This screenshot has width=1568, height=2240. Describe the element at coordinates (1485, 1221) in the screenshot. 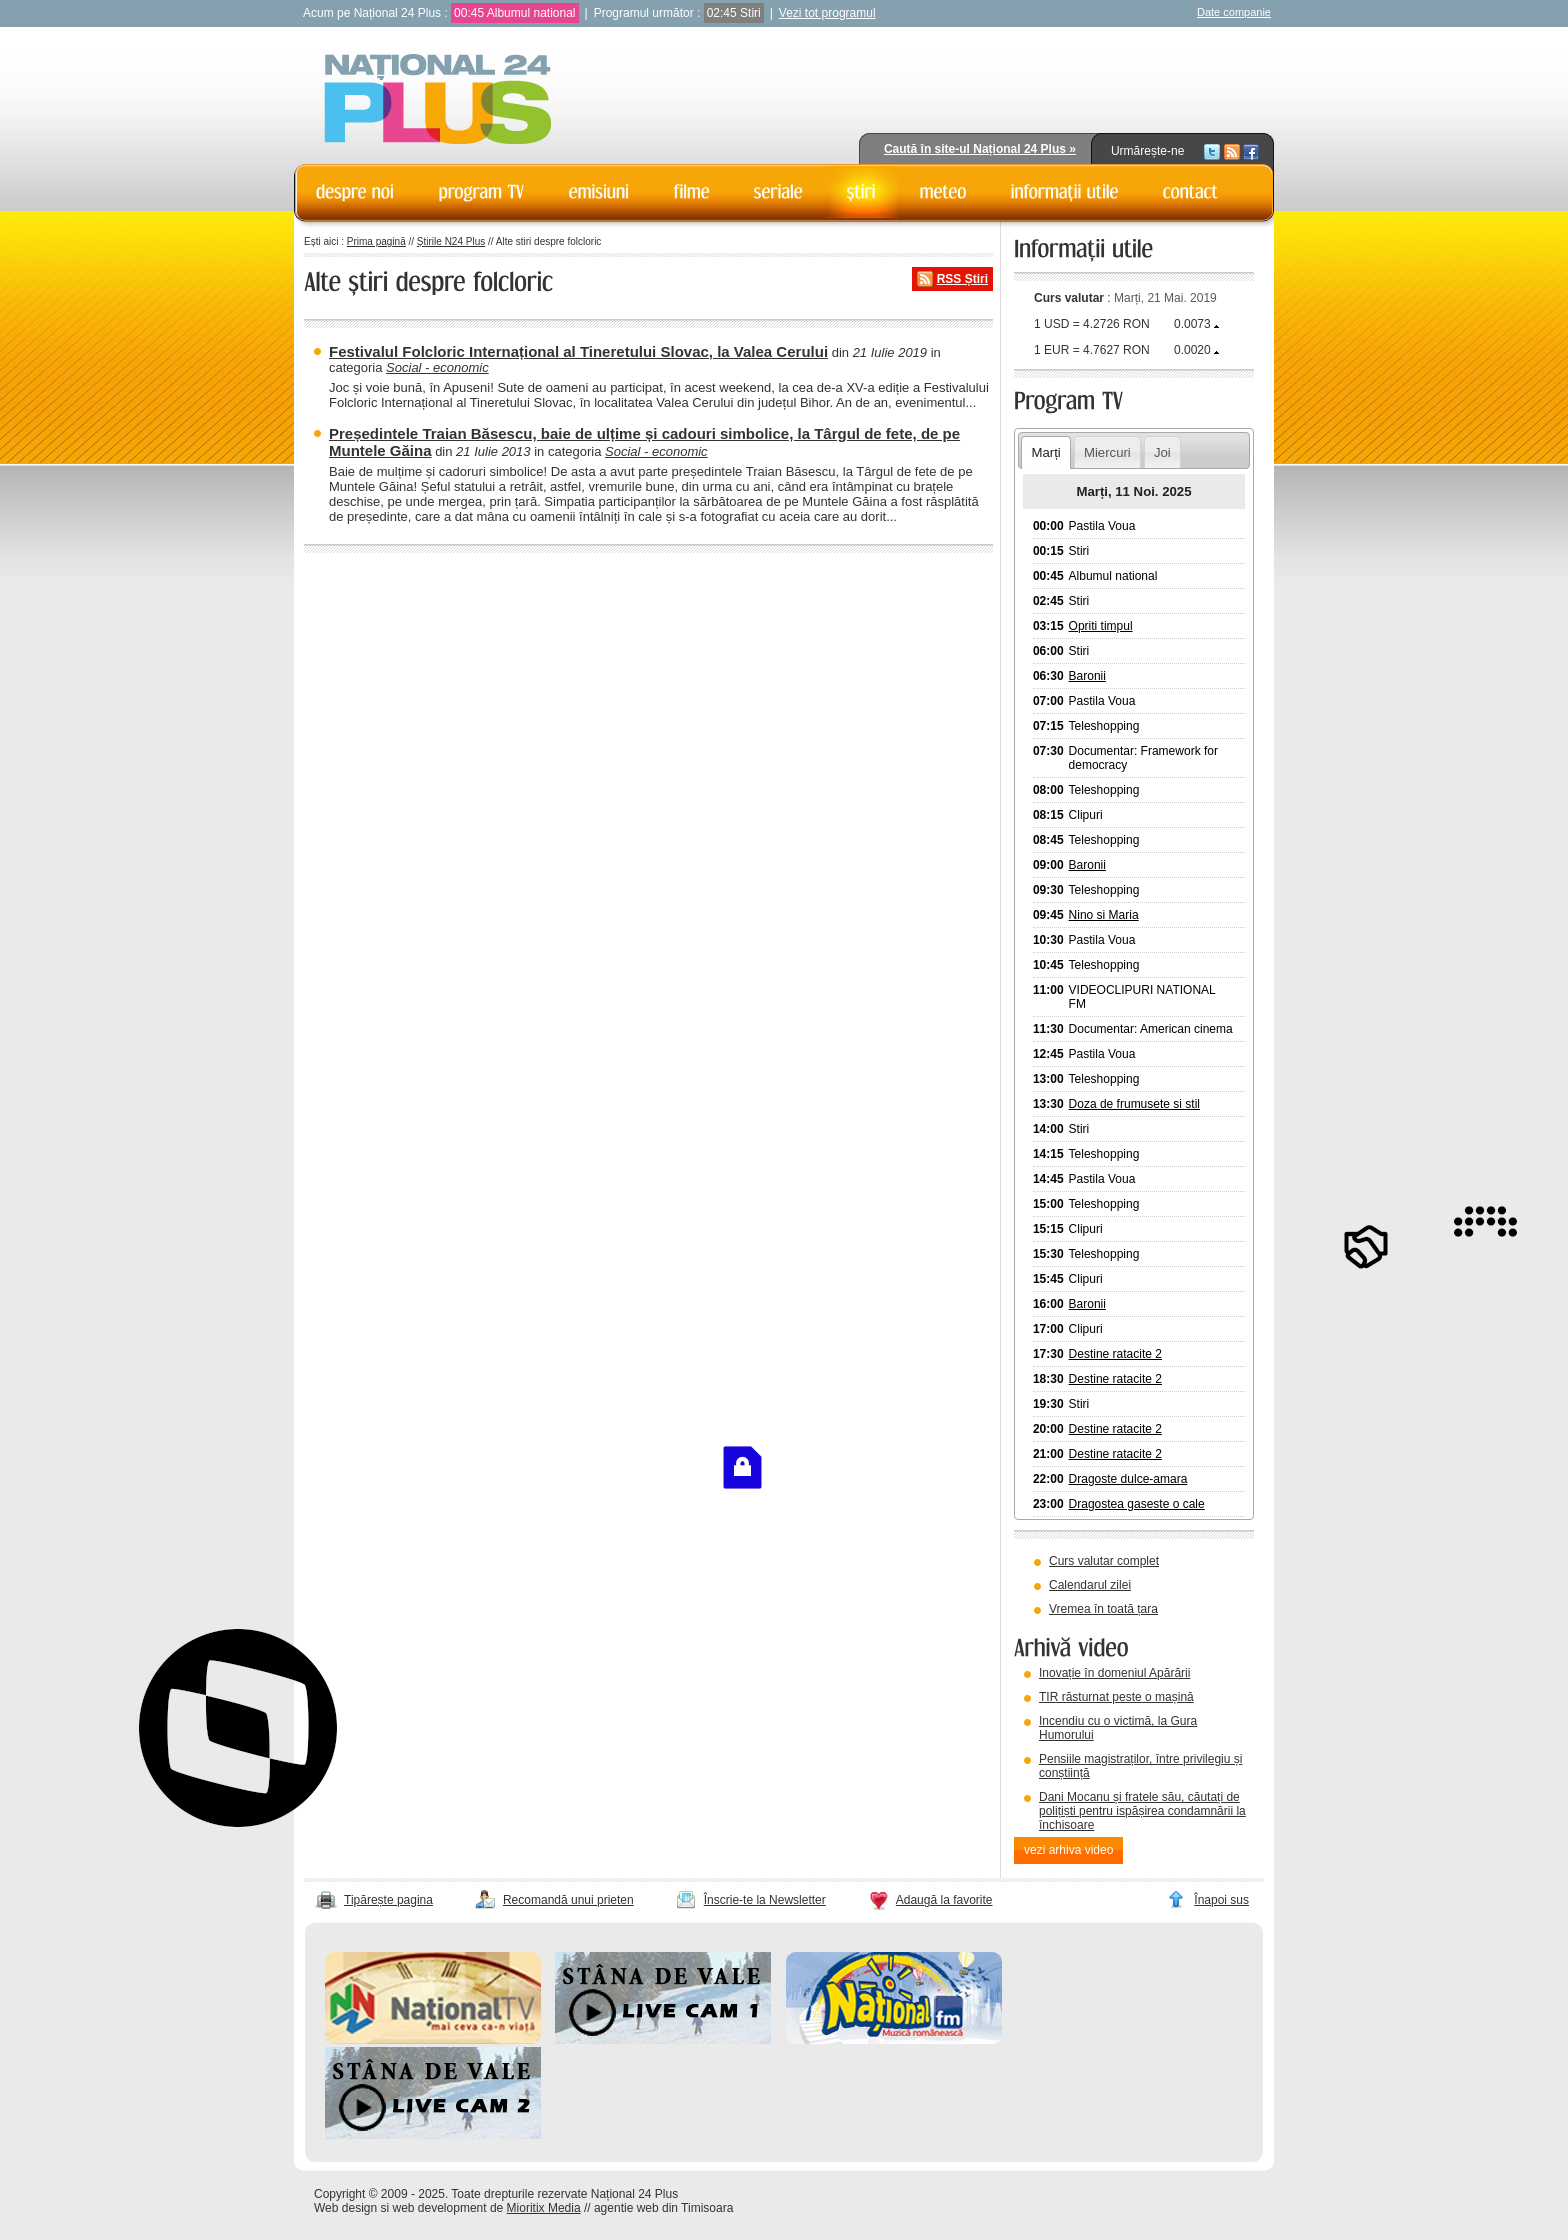

I see `open bitwig studio application` at that location.